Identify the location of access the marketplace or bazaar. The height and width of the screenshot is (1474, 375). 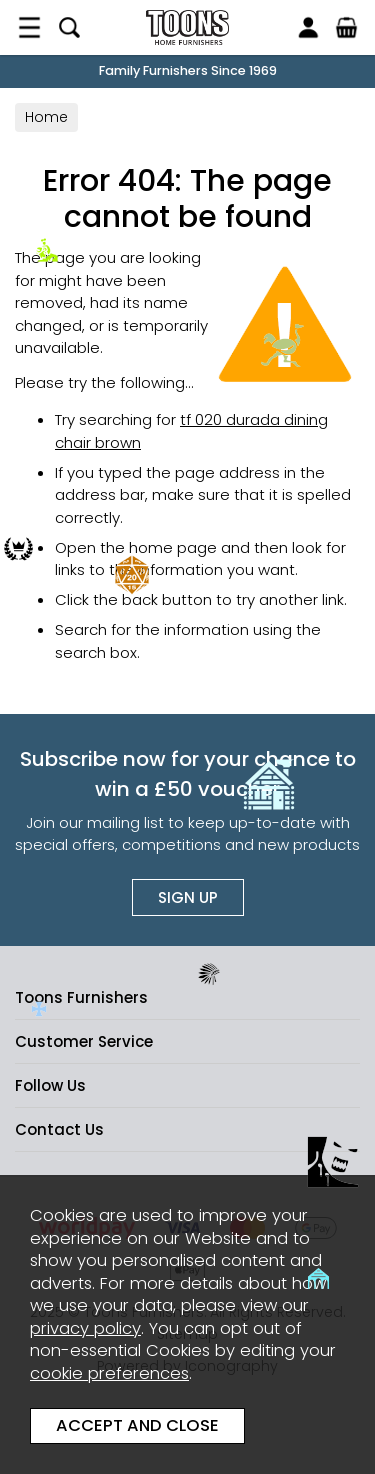
(318, 1278).